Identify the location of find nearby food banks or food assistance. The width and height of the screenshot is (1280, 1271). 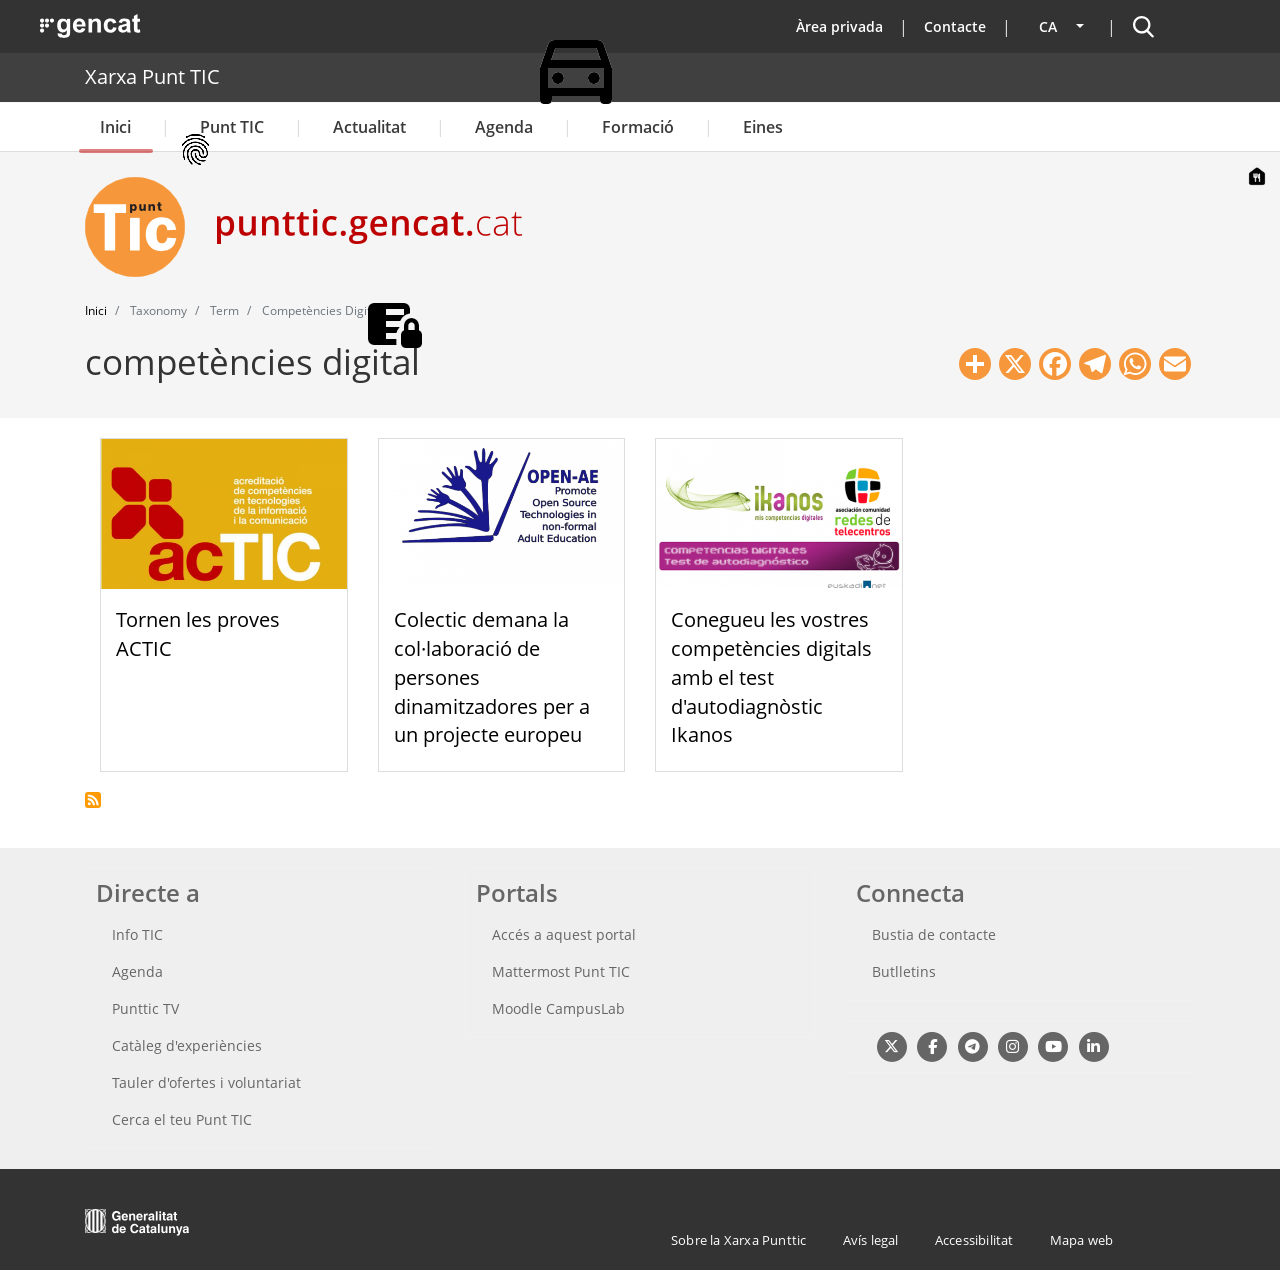
(1257, 176).